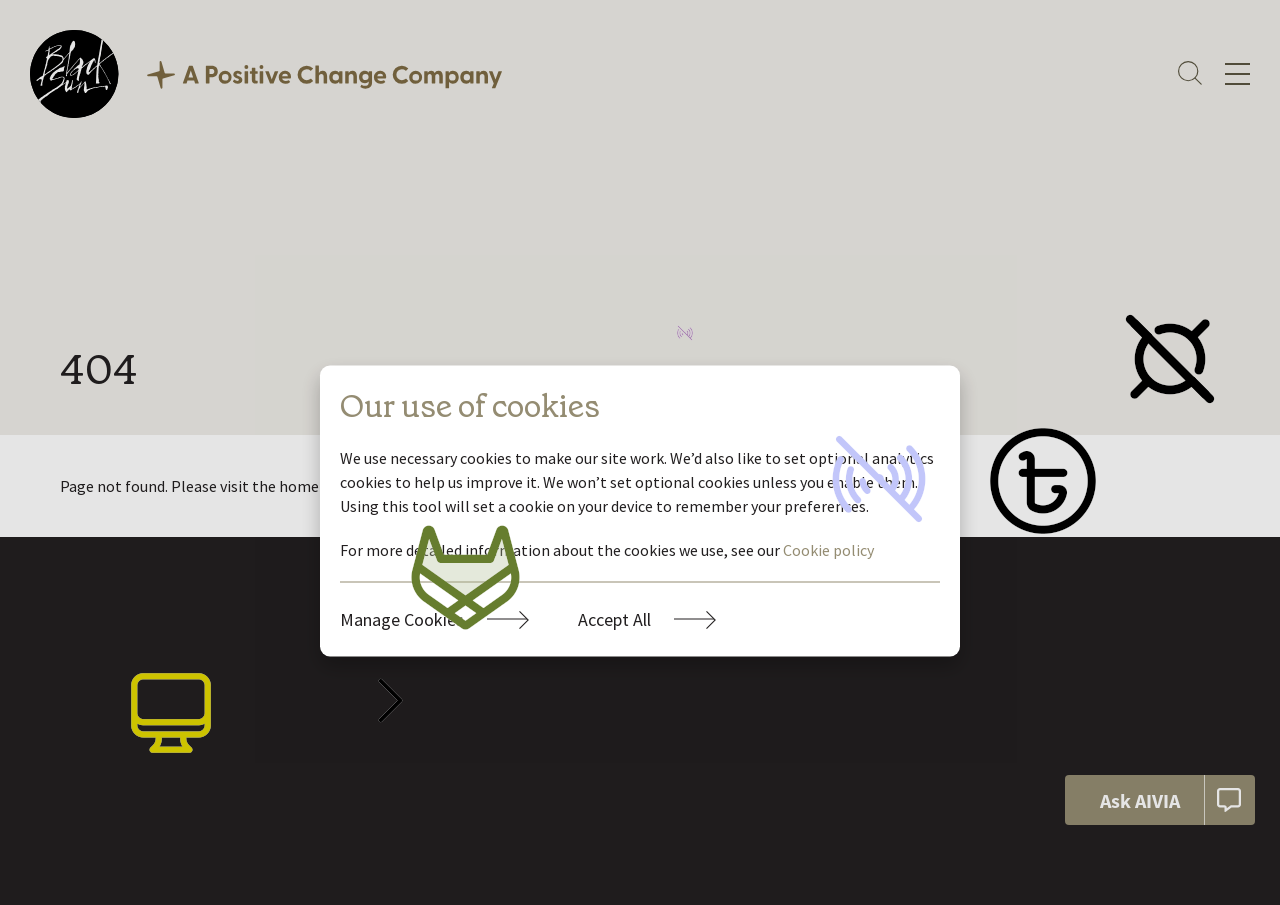 The height and width of the screenshot is (905, 1280). What do you see at coordinates (465, 575) in the screenshot?
I see `open GitLab repository` at bounding box center [465, 575].